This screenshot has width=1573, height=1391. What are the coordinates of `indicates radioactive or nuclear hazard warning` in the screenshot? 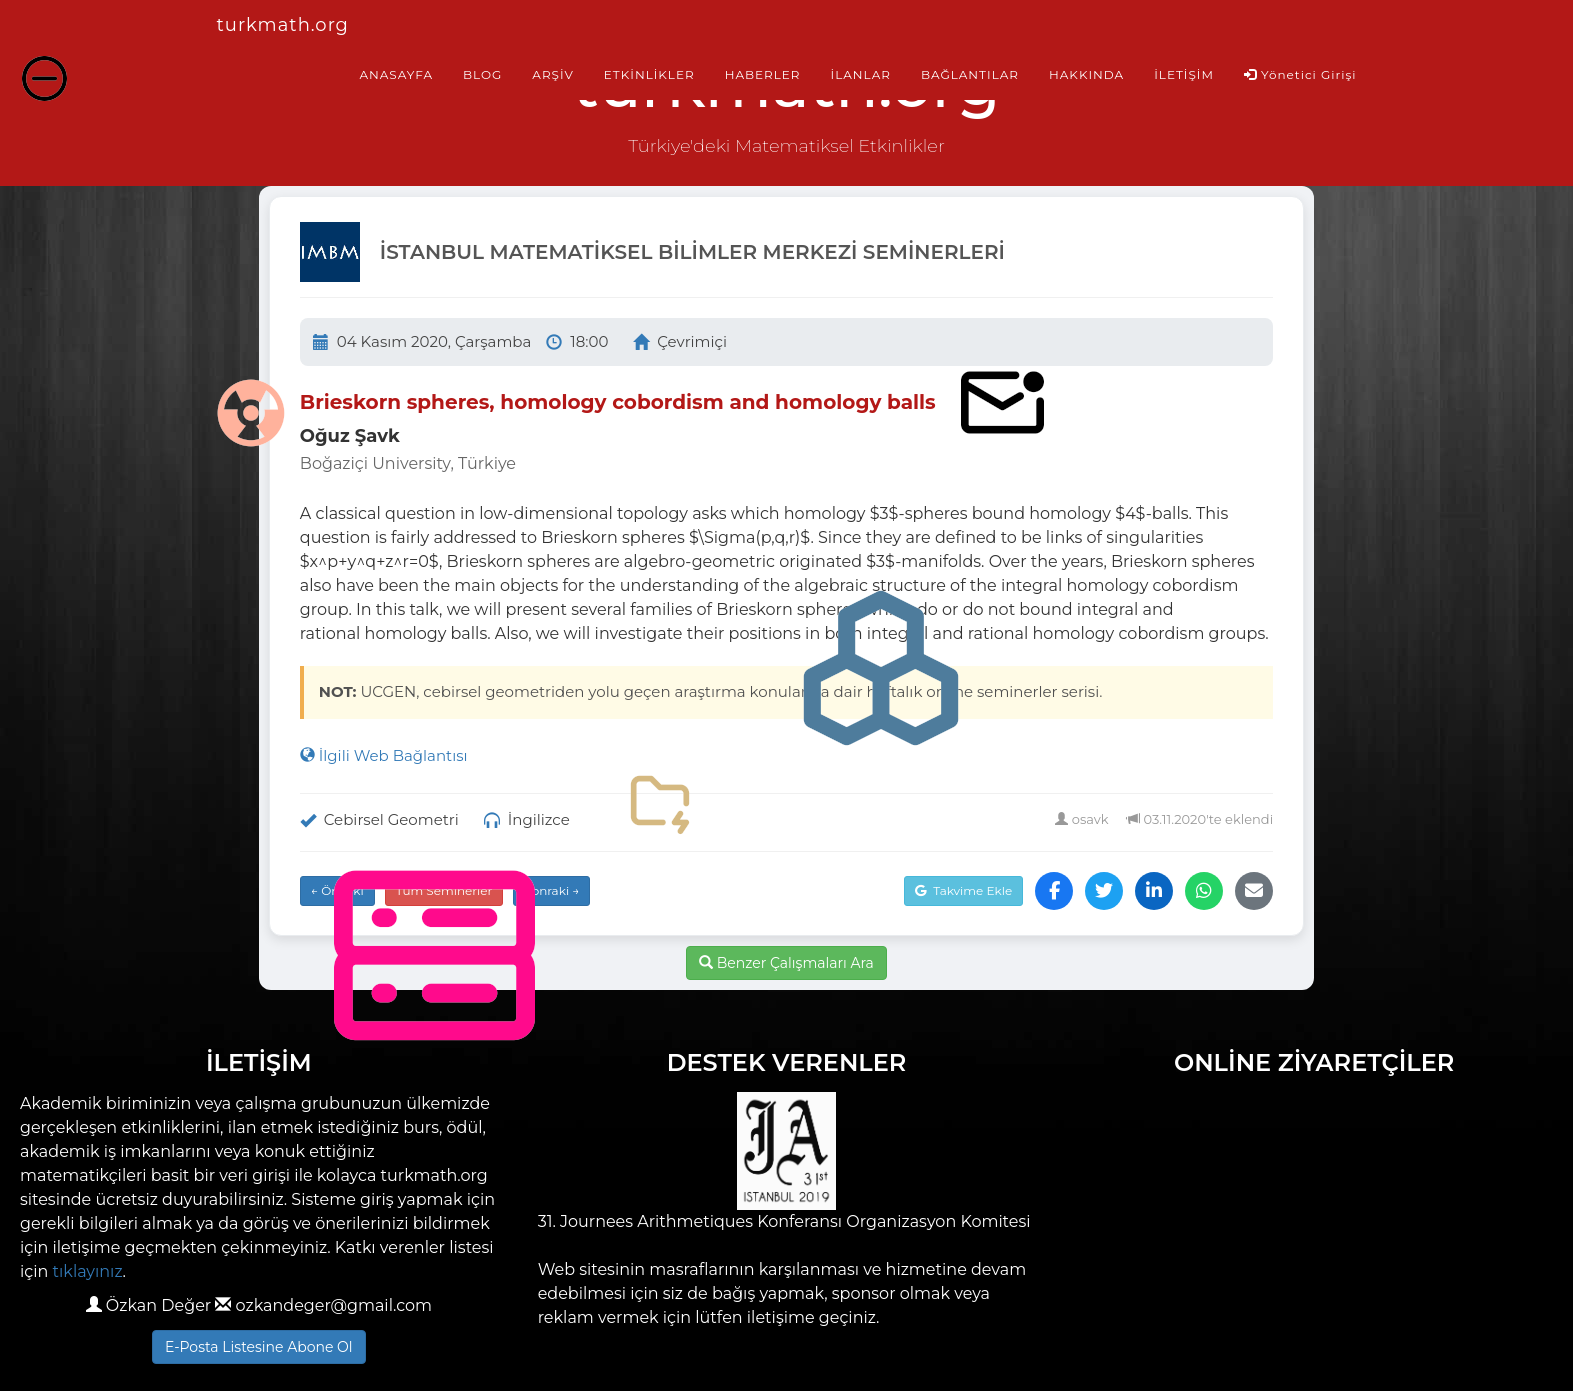 It's located at (251, 413).